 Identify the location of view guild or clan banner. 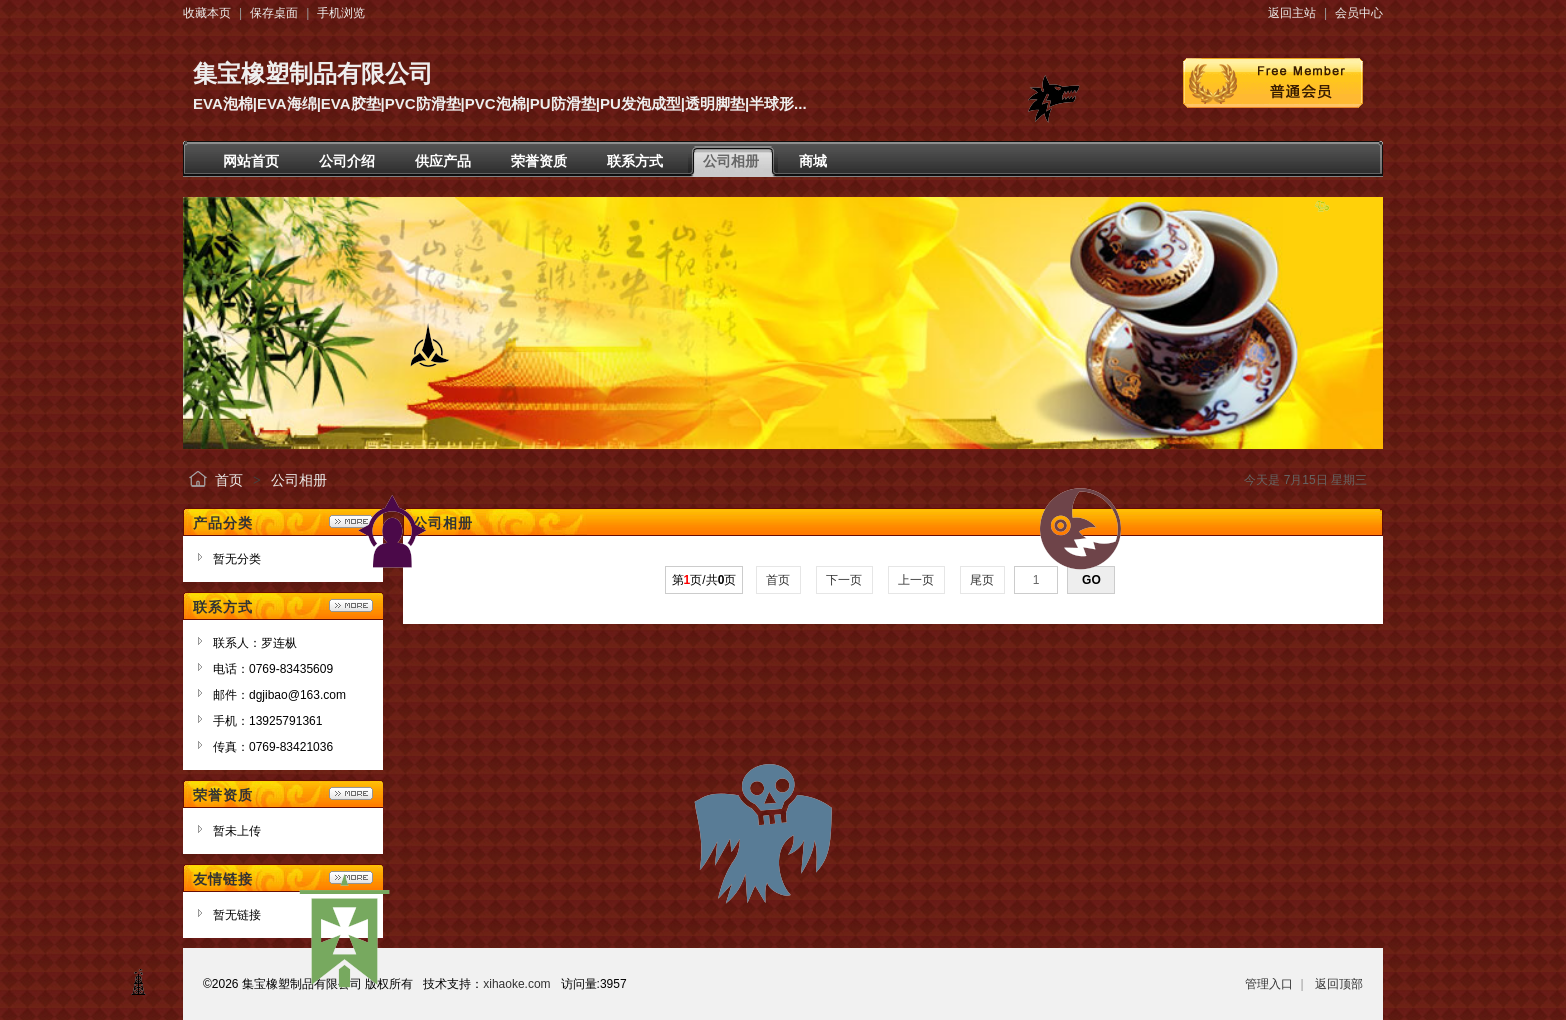
(344, 930).